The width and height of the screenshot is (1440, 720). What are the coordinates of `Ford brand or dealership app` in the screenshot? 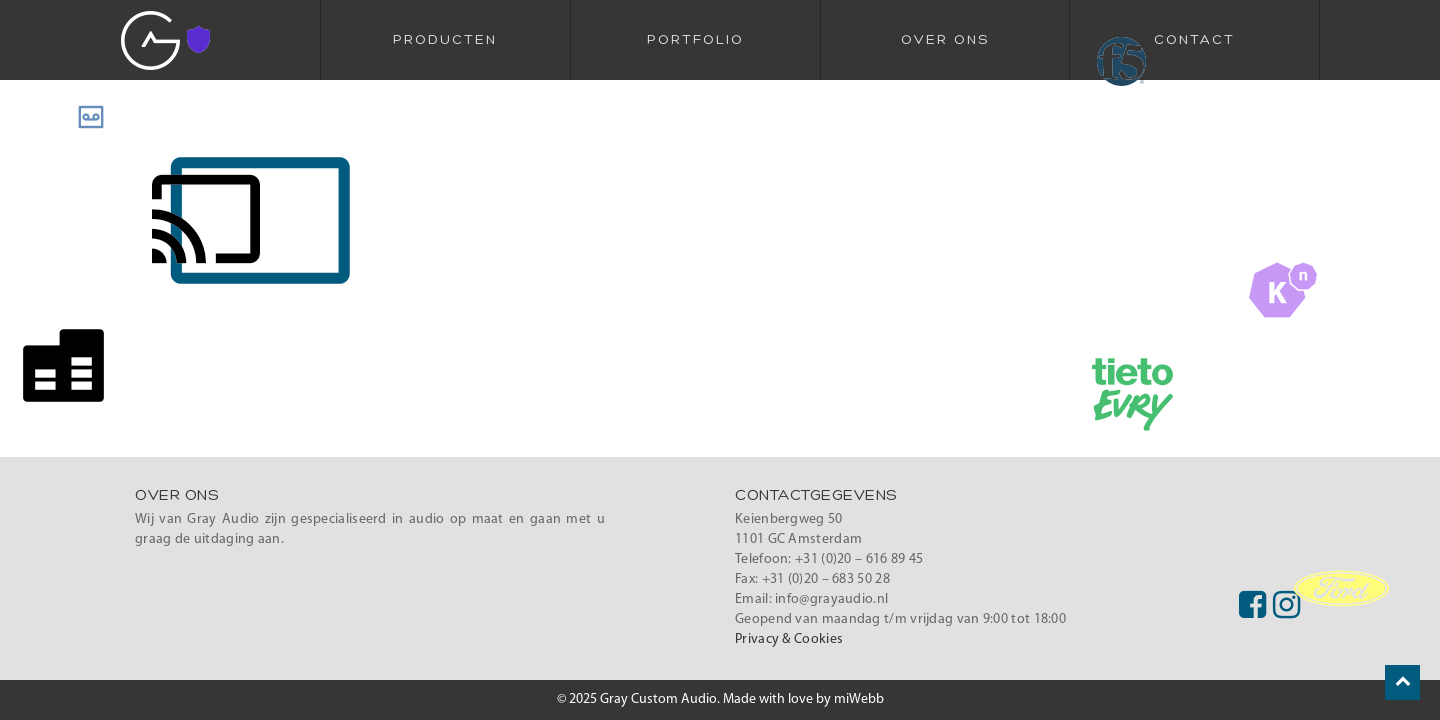 It's located at (1341, 588).